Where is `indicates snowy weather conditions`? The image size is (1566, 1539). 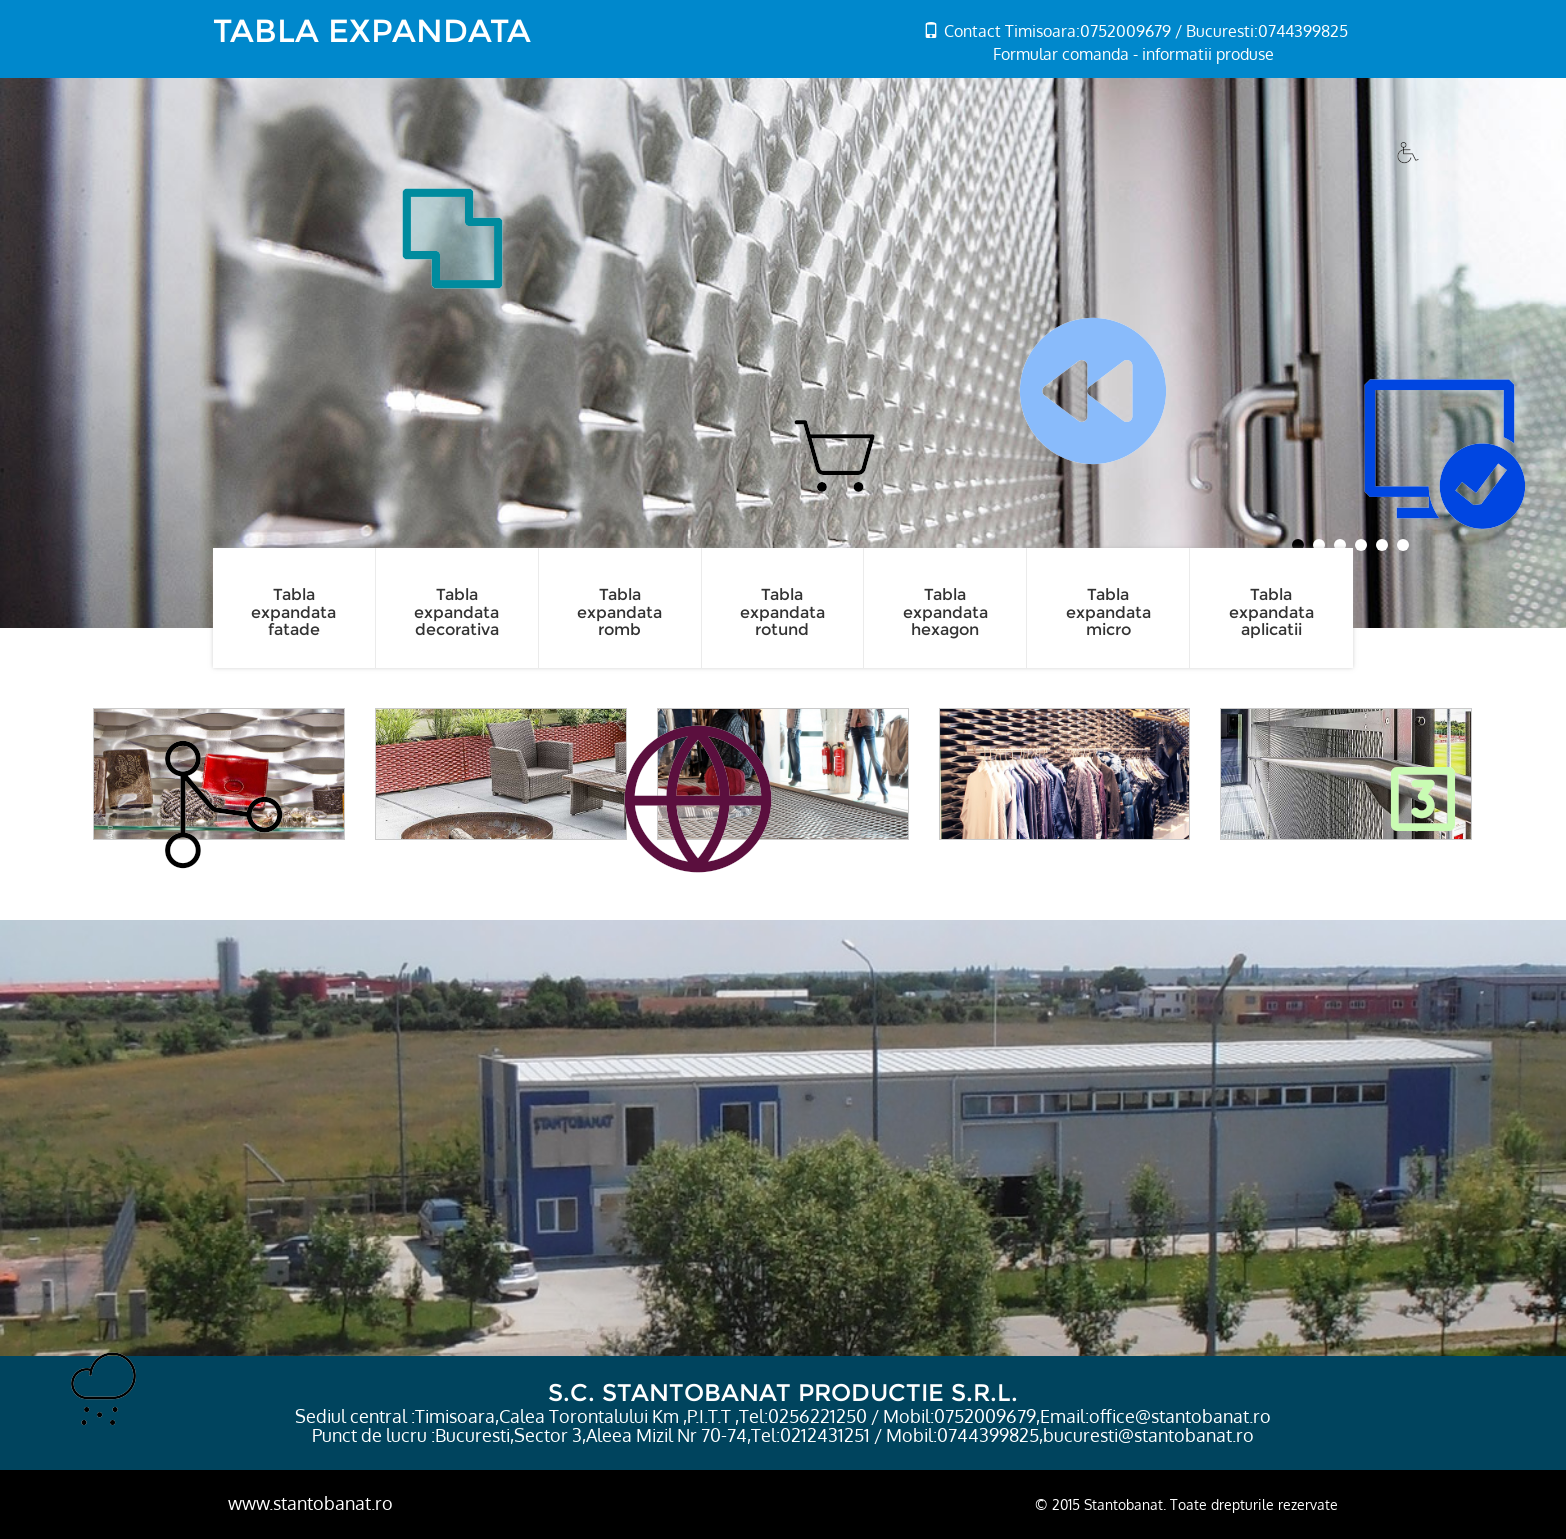
indicates snowy weather conditions is located at coordinates (103, 1387).